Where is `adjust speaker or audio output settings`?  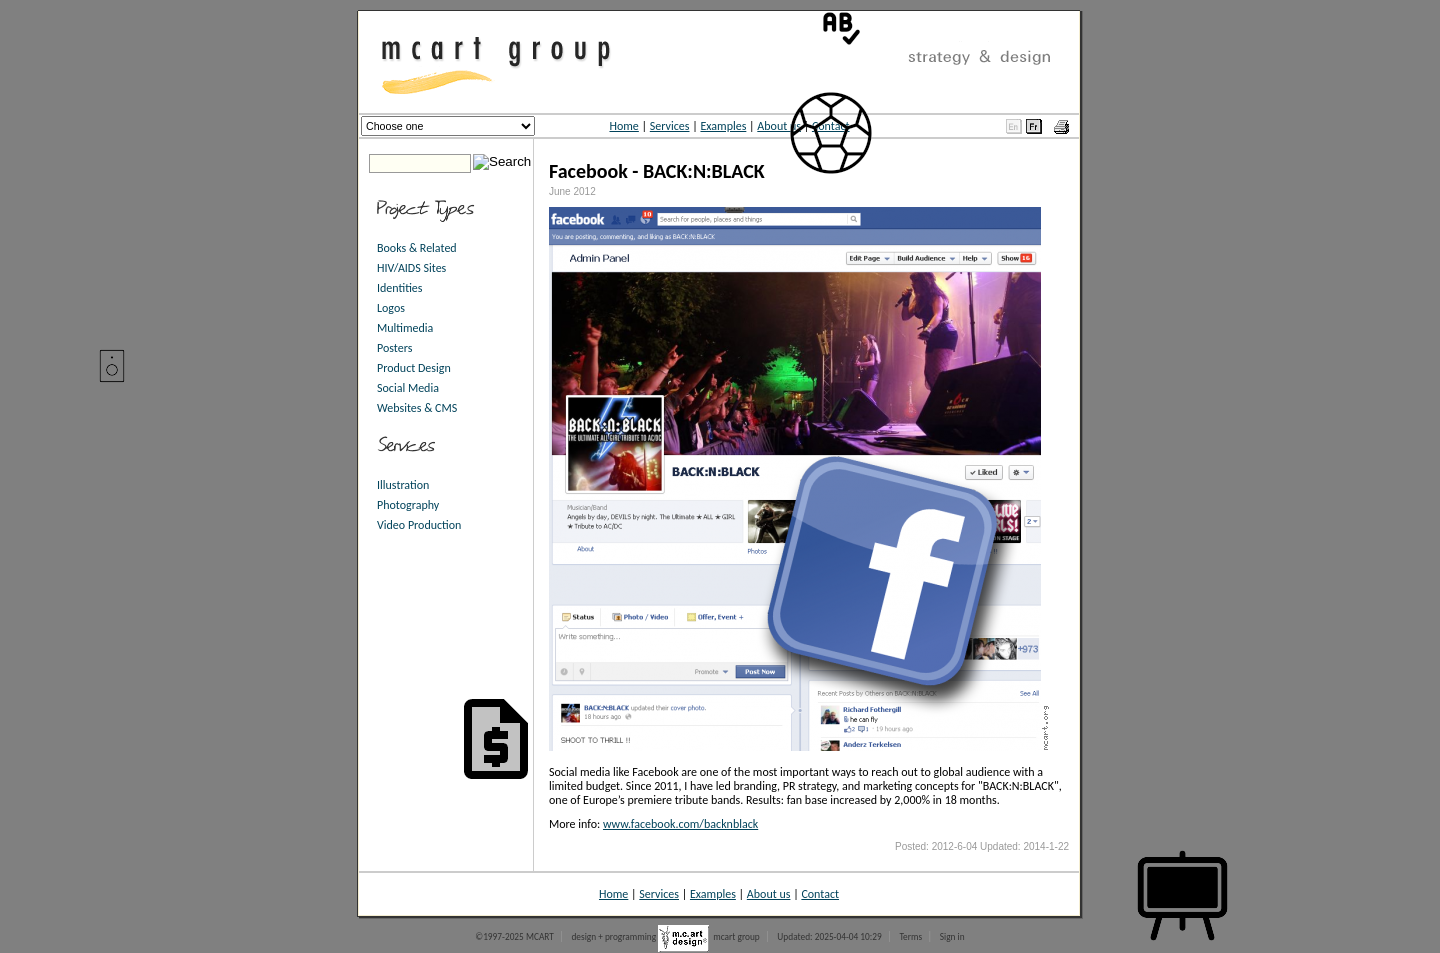
adjust speaker or audio output settings is located at coordinates (112, 366).